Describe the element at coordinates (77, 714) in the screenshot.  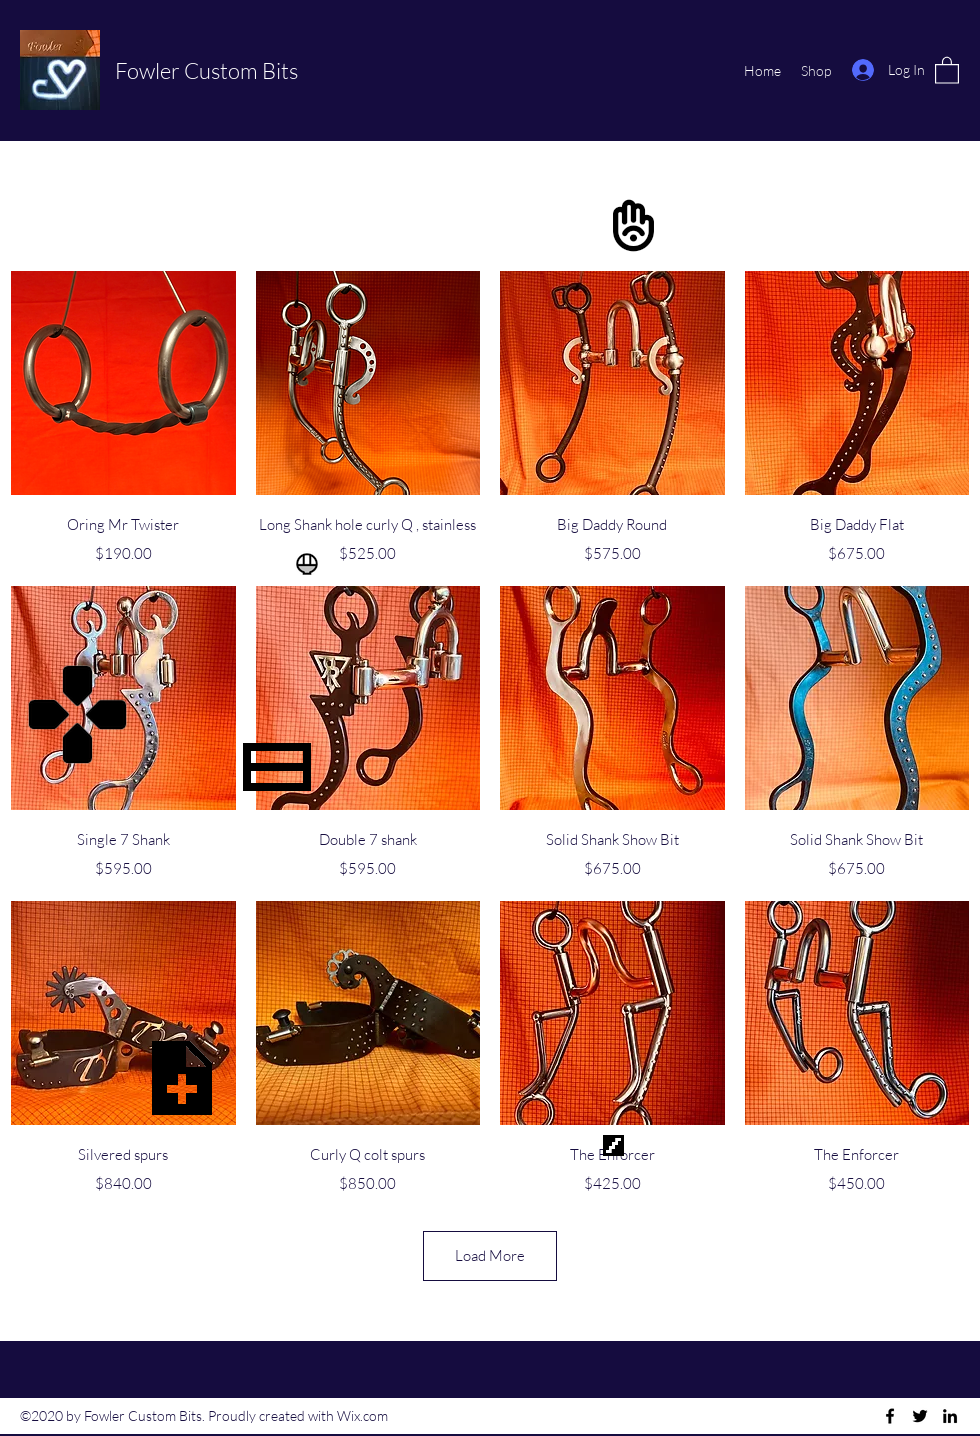
I see `access games or gaming section` at that location.